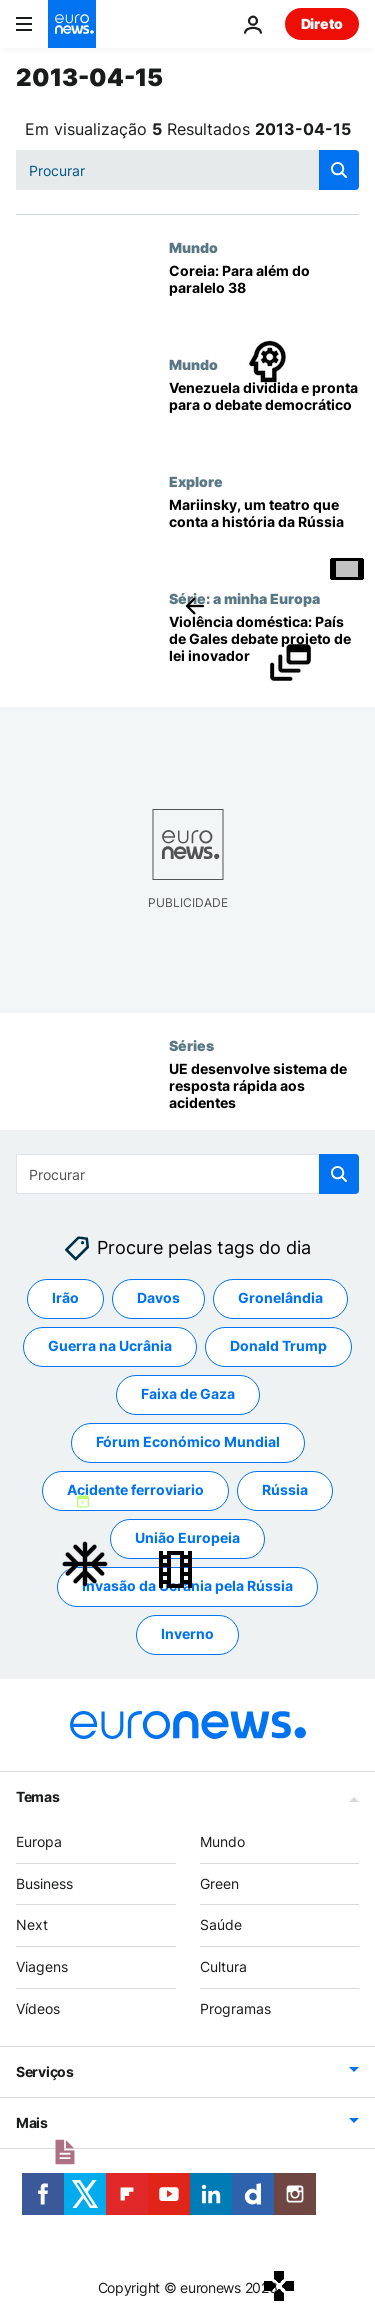 Image resolution: width=375 pixels, height=2321 pixels. What do you see at coordinates (290, 662) in the screenshot?
I see `view dynamic or stacked content feed` at bounding box center [290, 662].